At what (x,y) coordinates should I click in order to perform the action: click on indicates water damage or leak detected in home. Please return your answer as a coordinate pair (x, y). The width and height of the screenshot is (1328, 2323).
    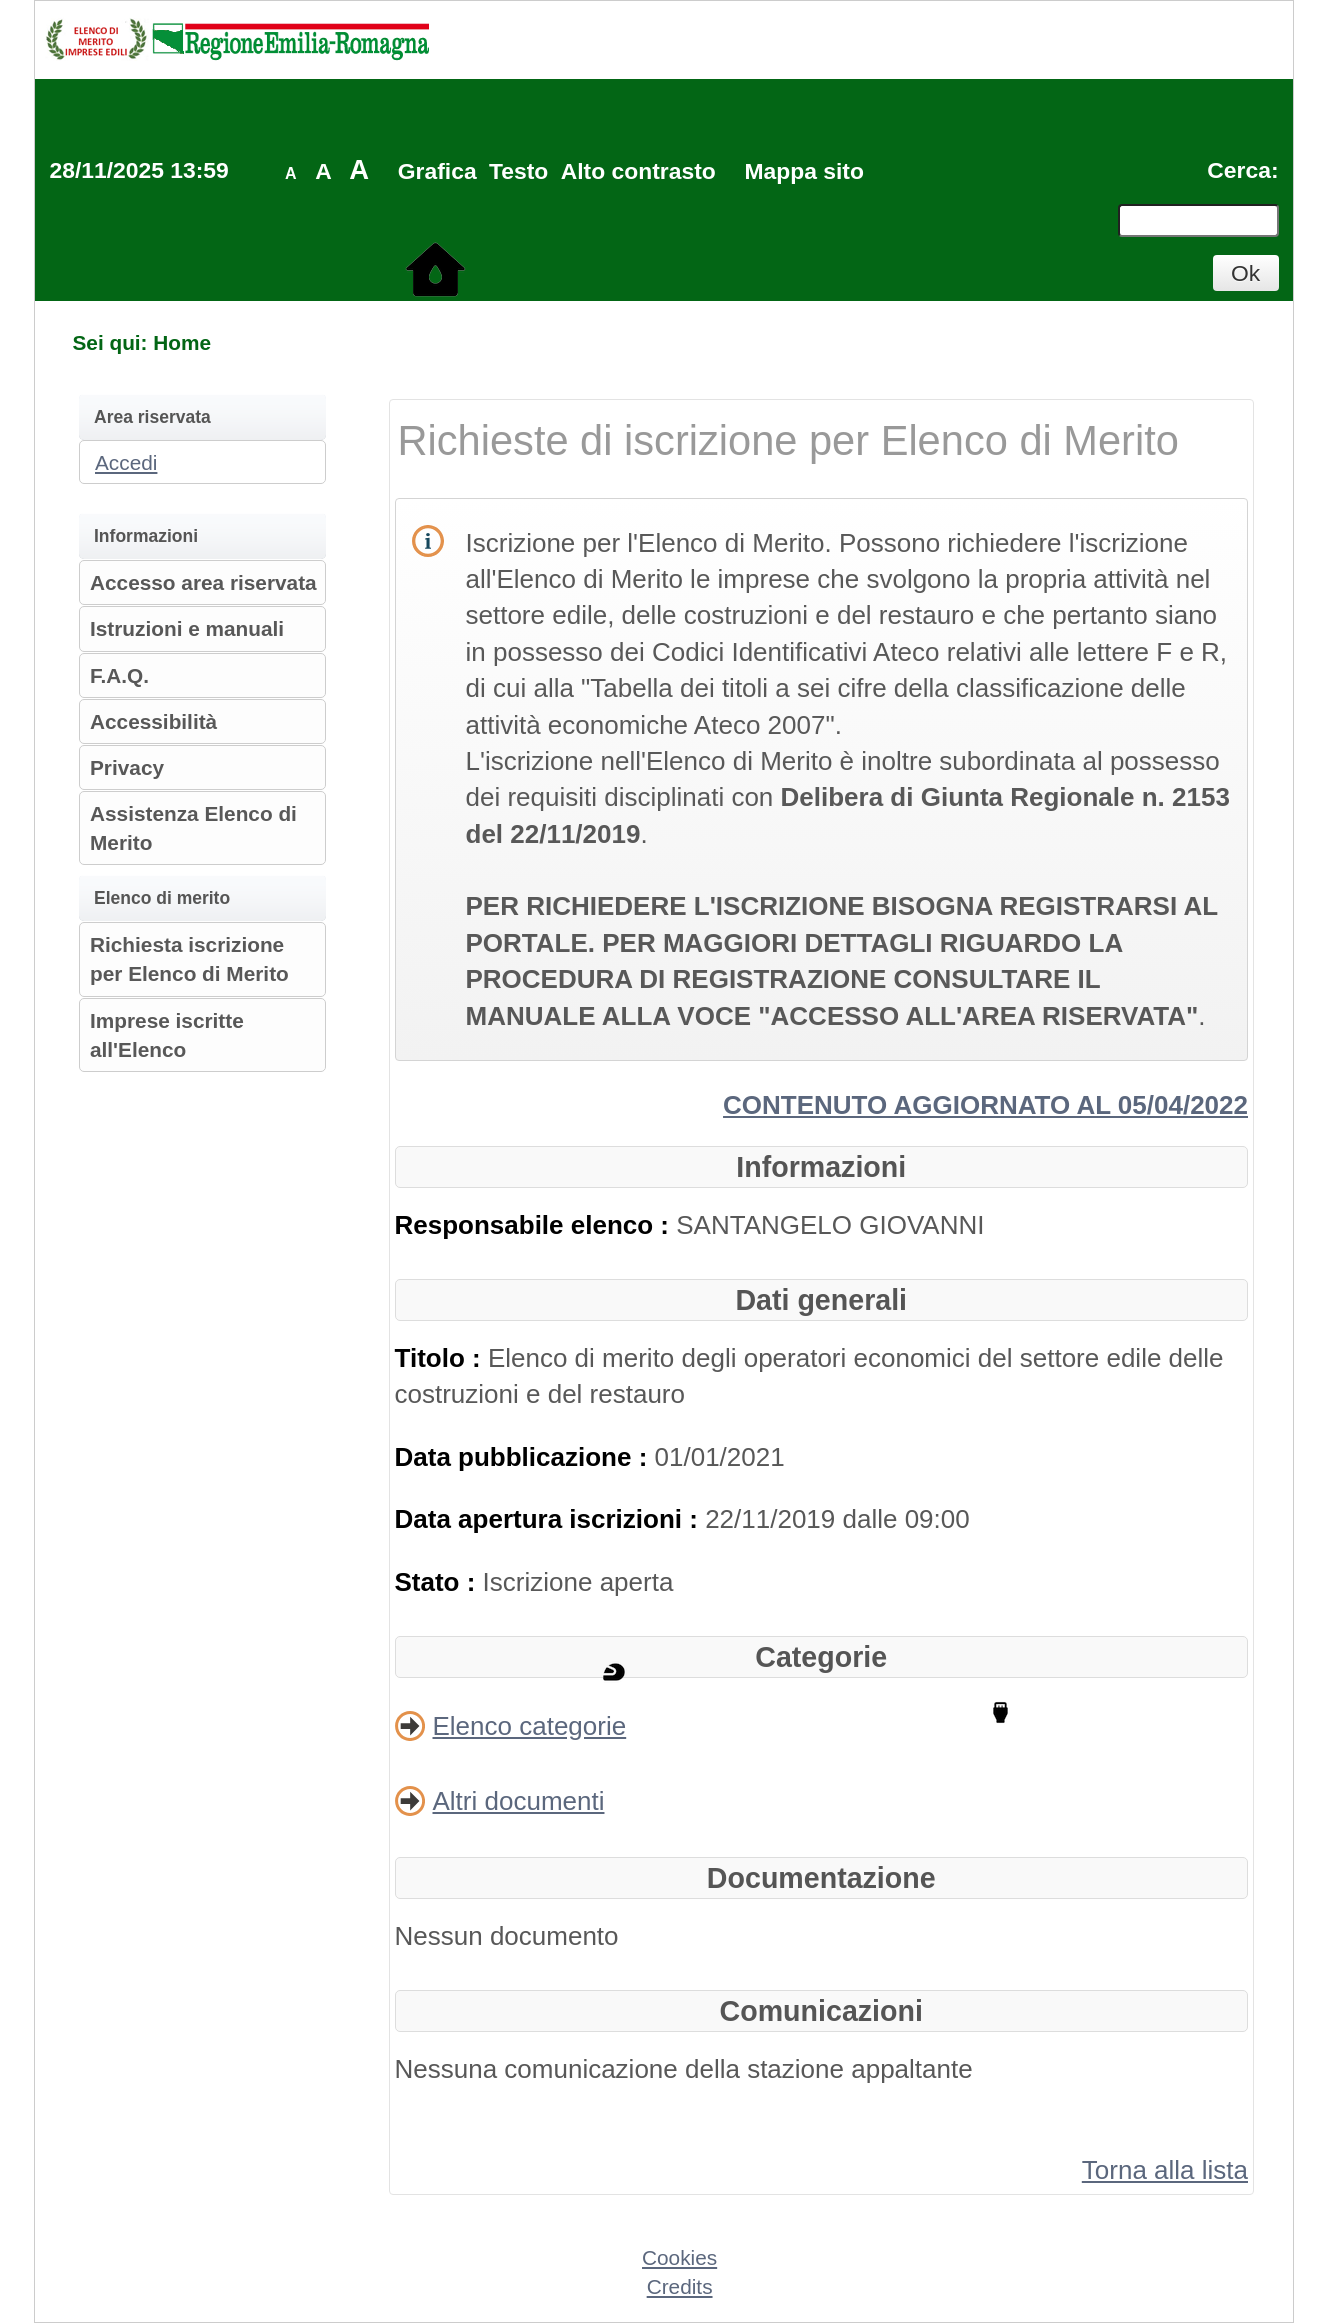
    Looking at the image, I should click on (435, 270).